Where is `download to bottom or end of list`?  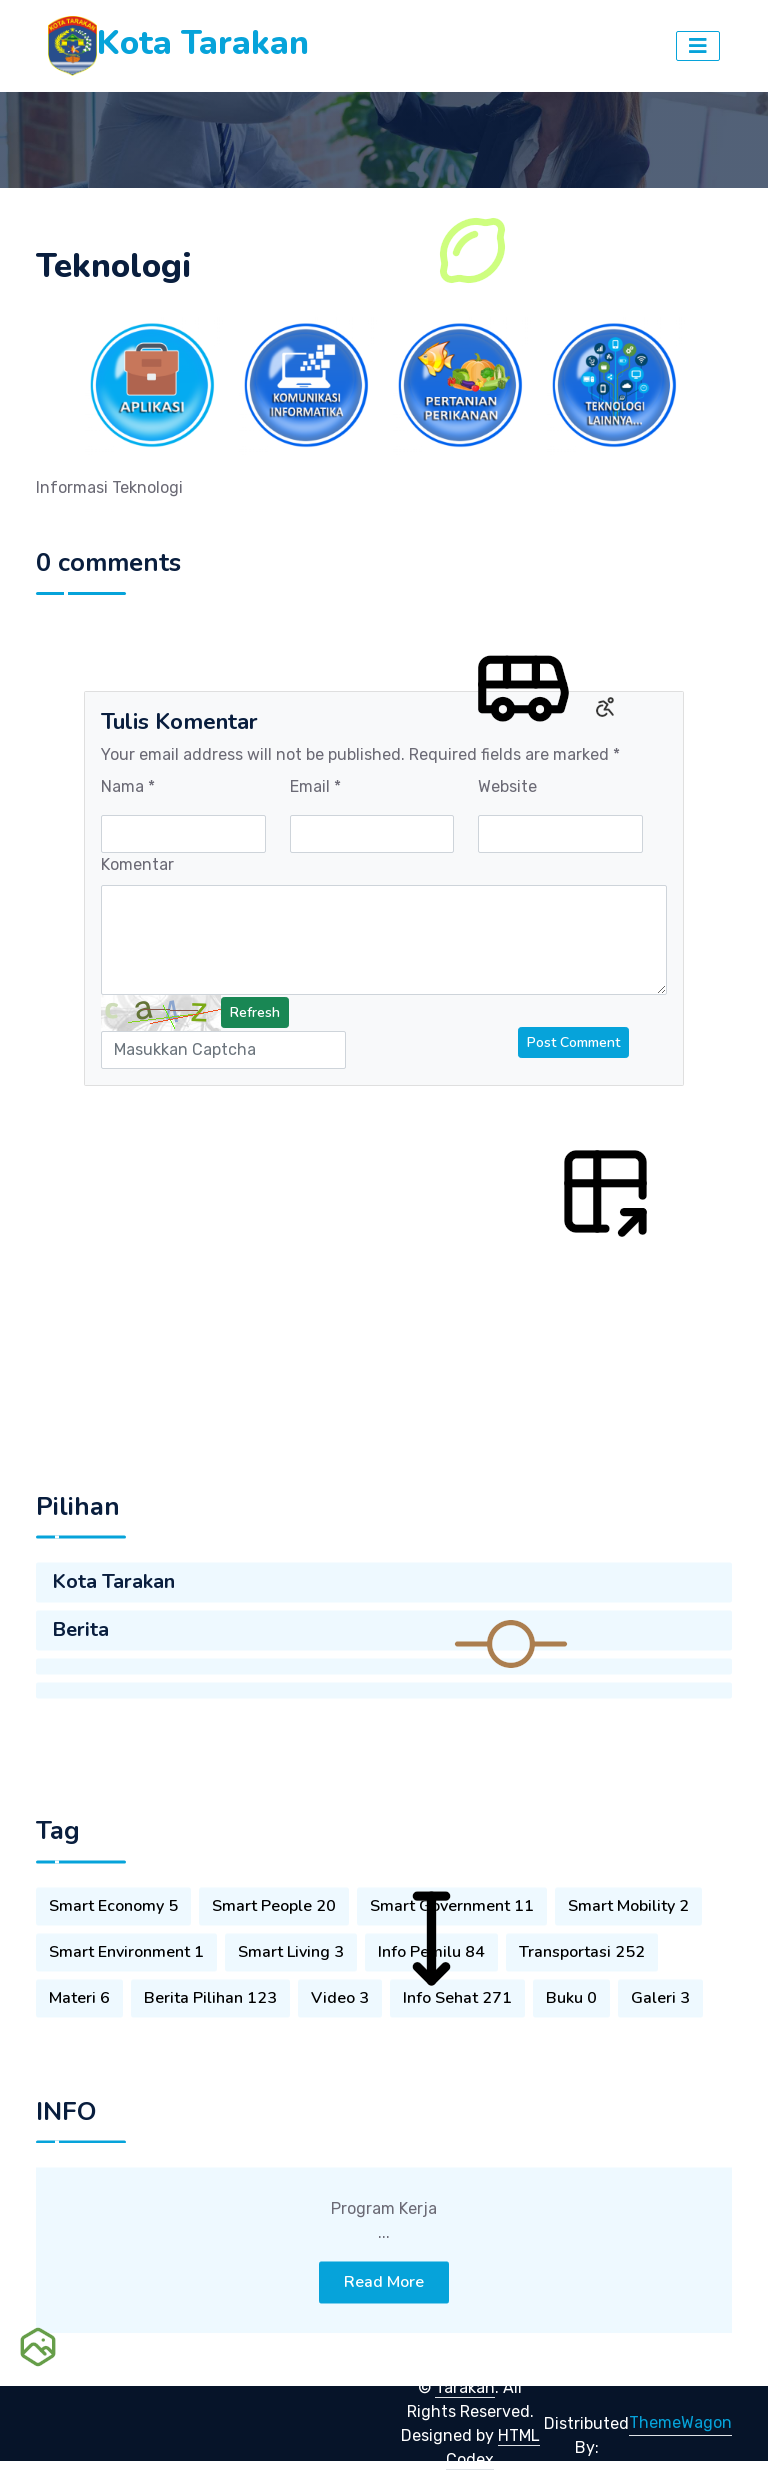
download to bottom or end of list is located at coordinates (431, 1938).